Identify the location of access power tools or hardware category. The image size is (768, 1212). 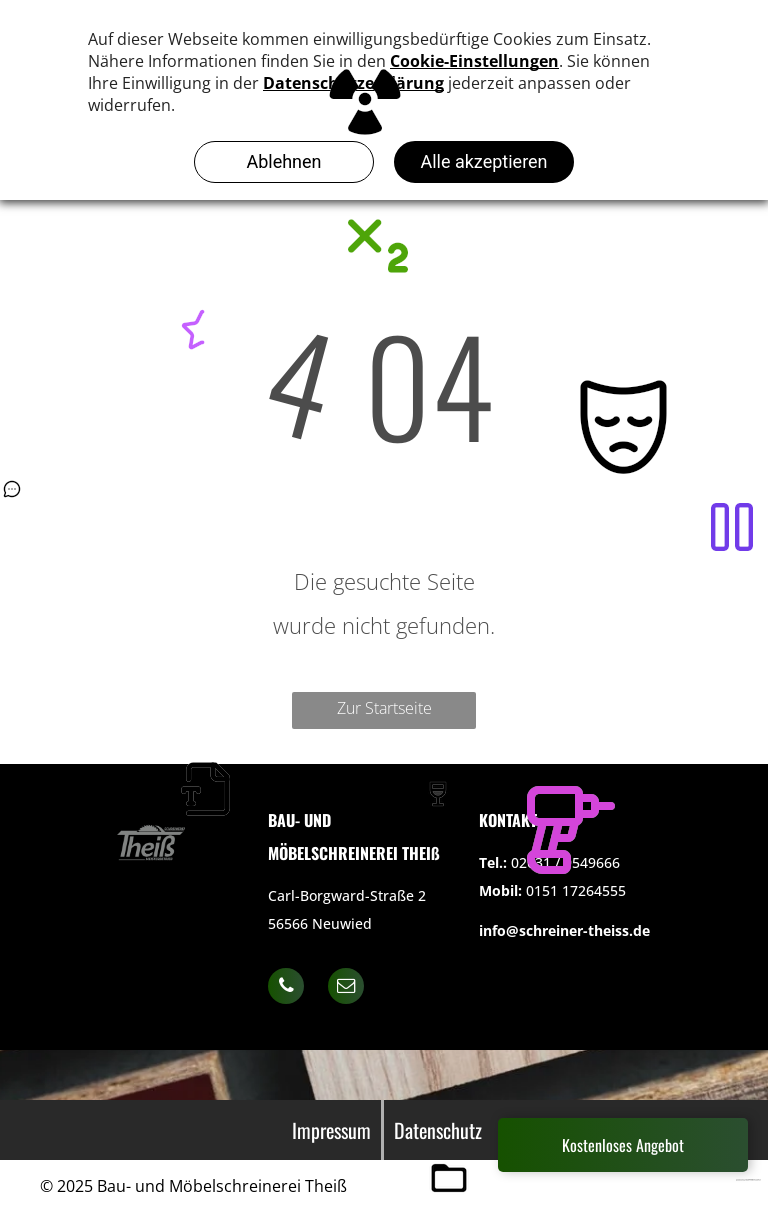
(571, 830).